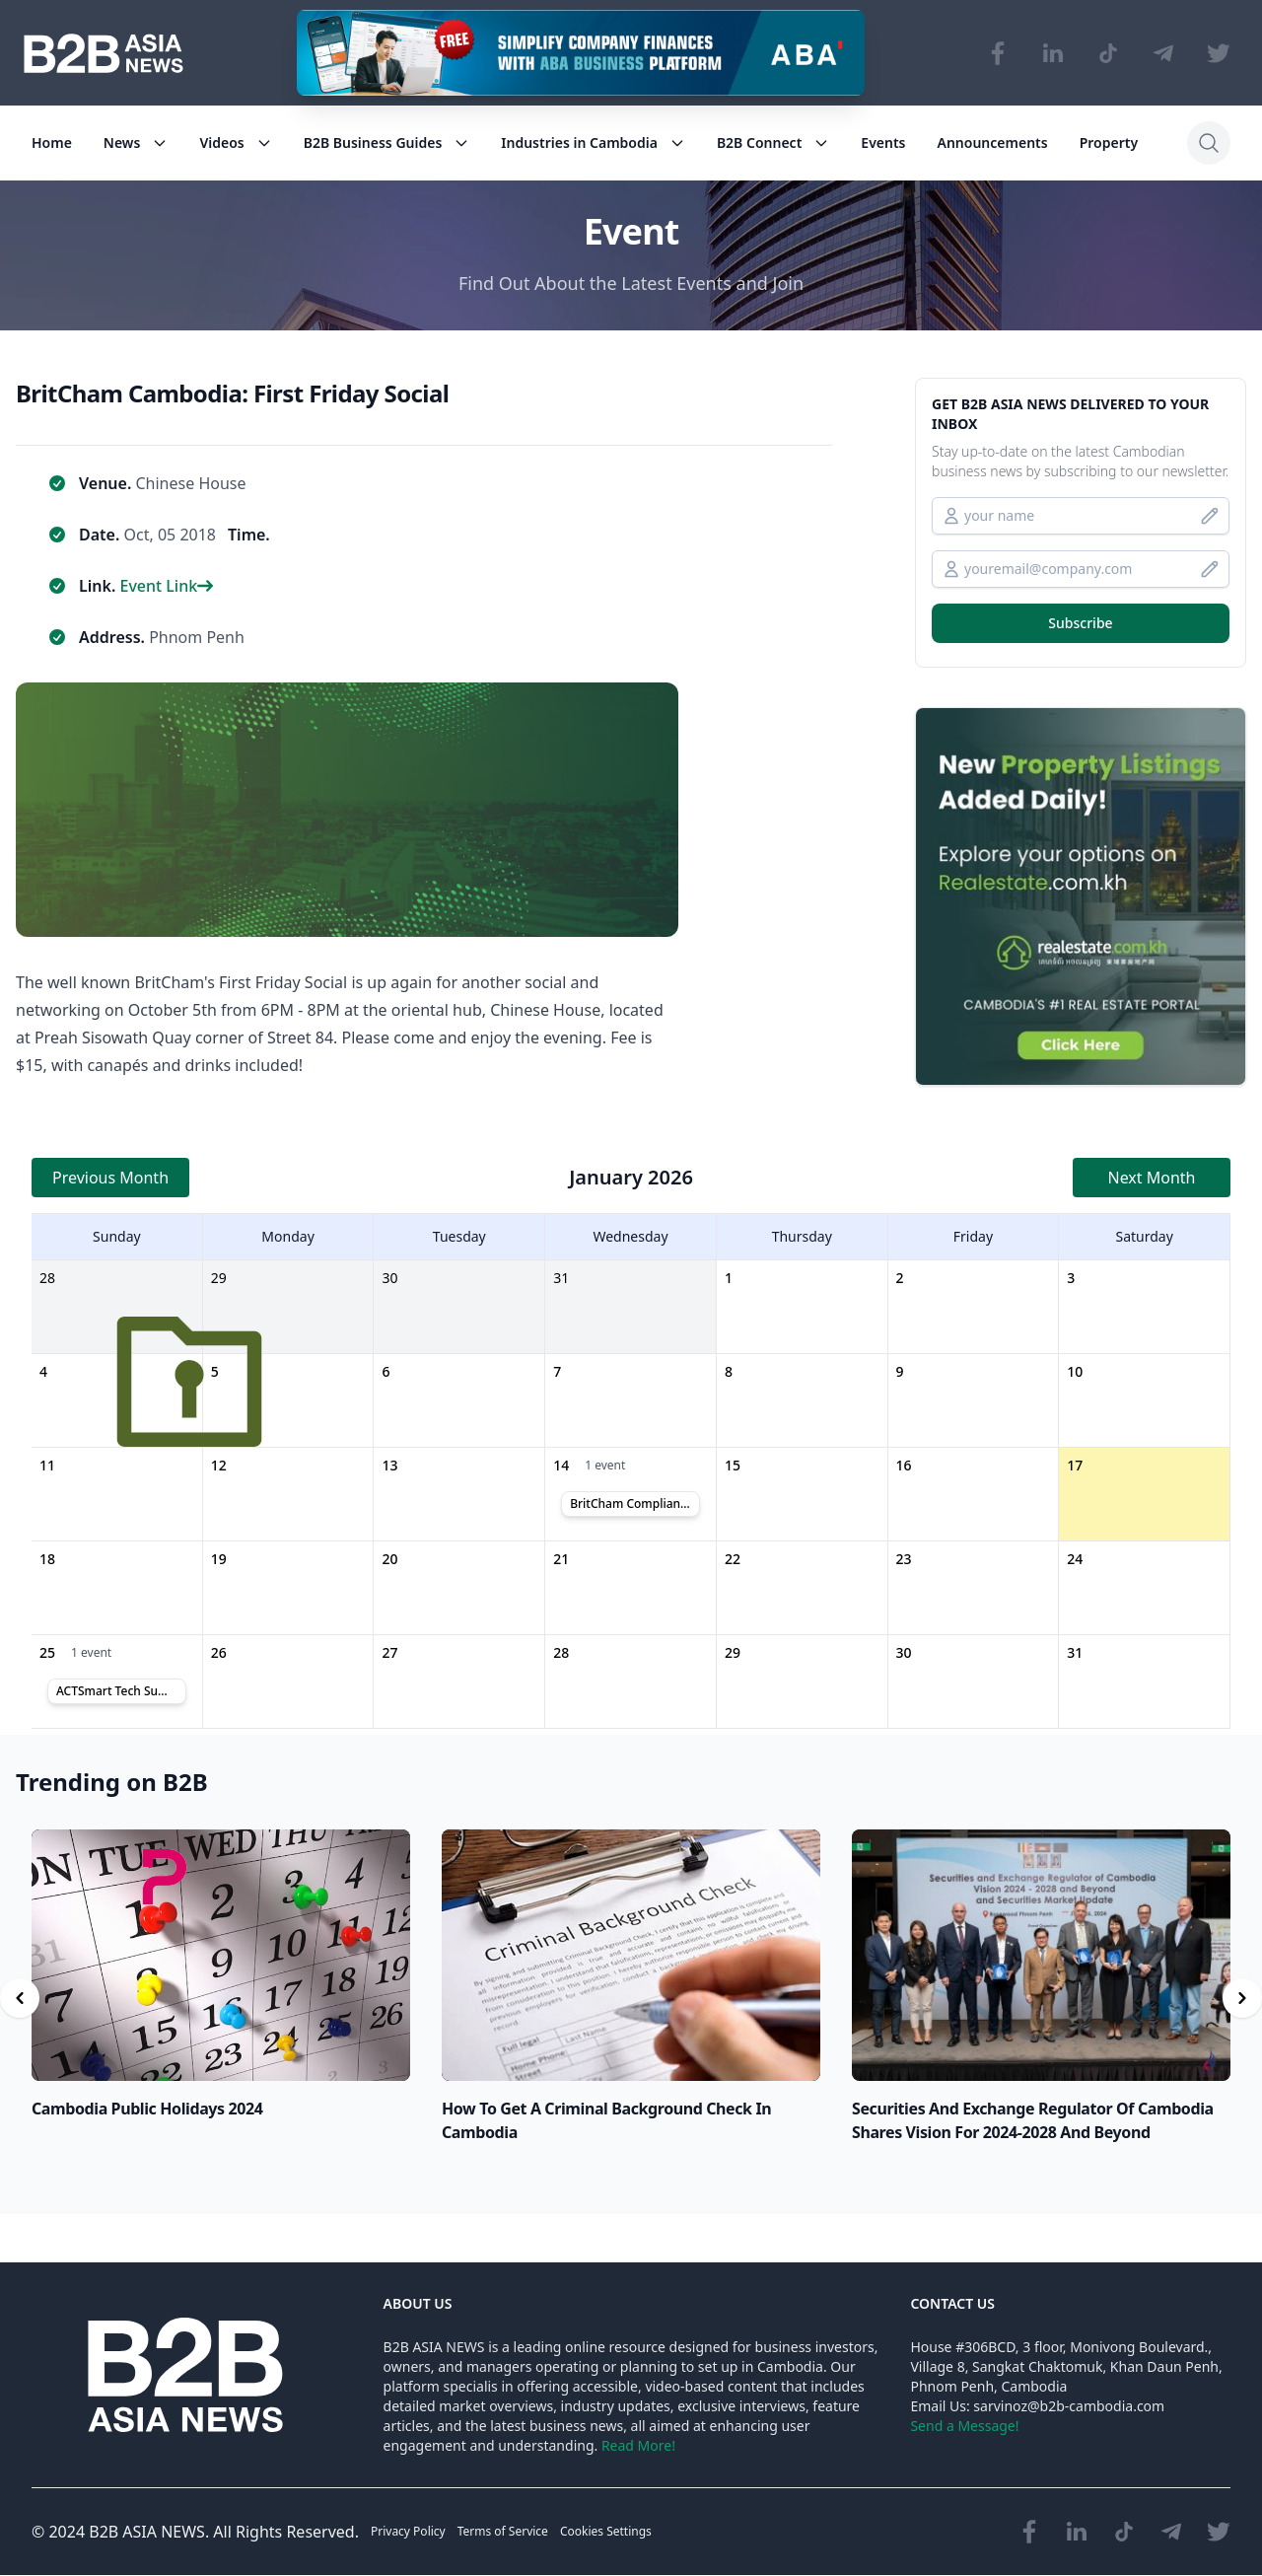  Describe the element at coordinates (189, 1382) in the screenshot. I see `access a password-protected folder` at that location.